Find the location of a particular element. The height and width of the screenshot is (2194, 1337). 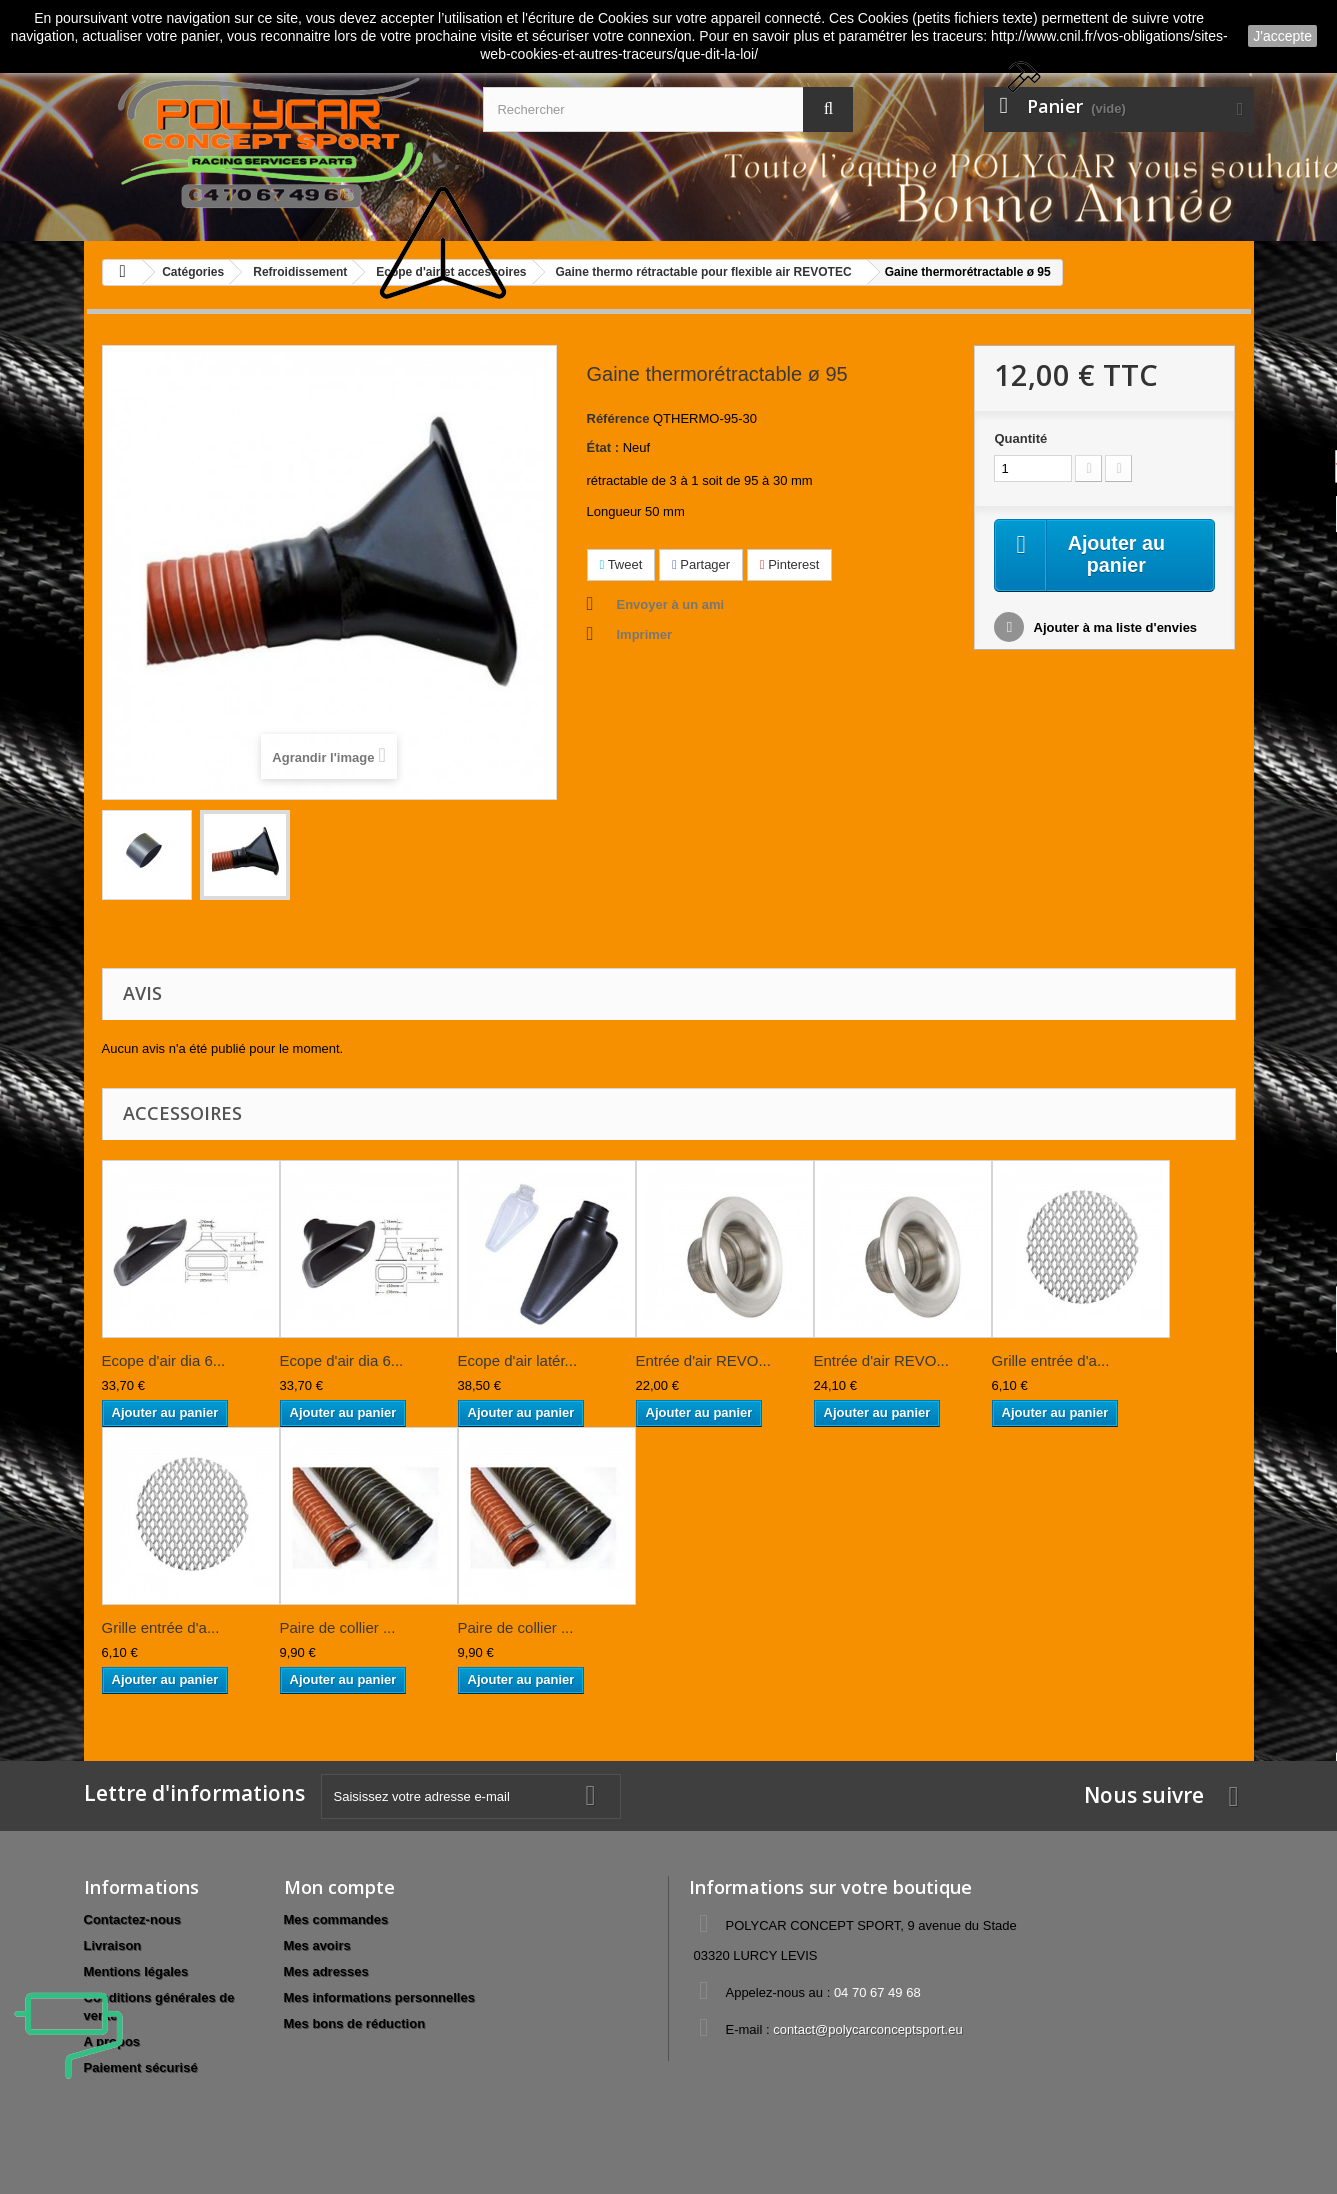

access tools or settings is located at coordinates (1022, 77).